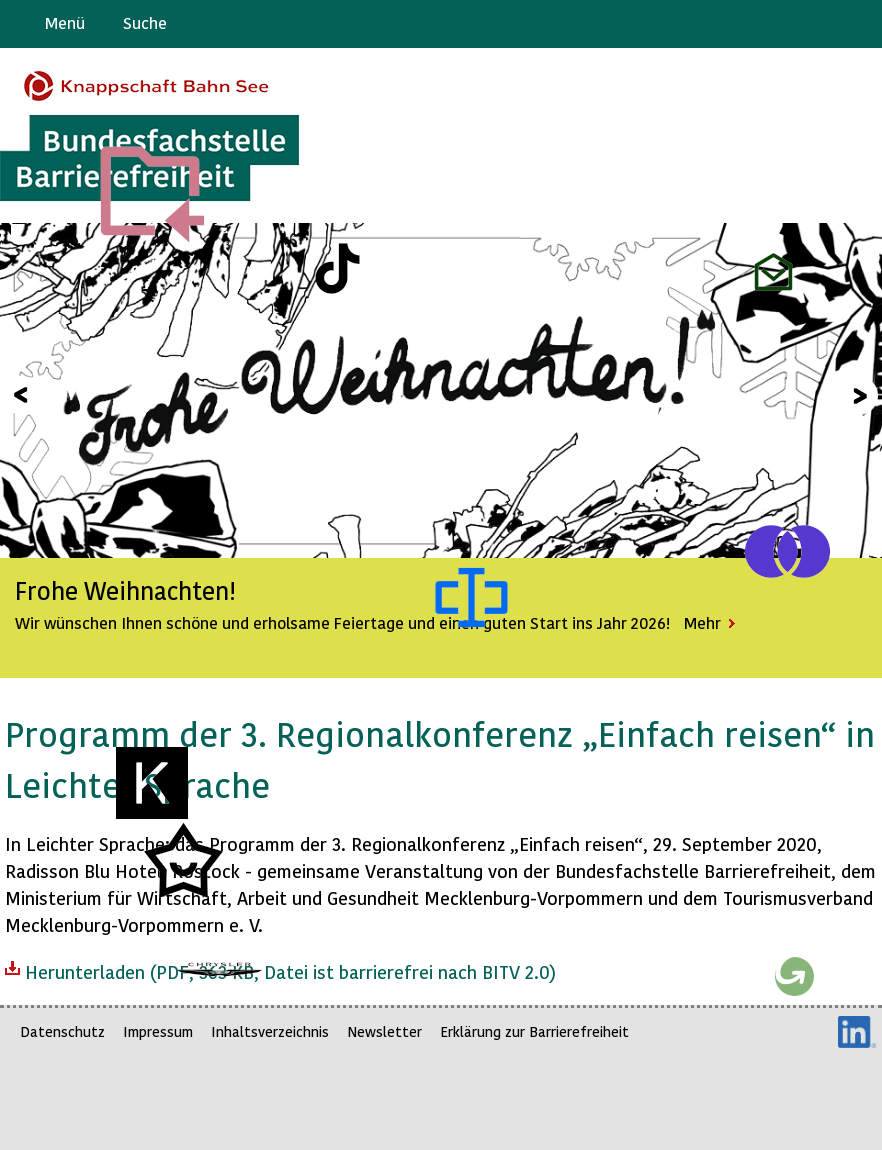  Describe the element at coordinates (152, 783) in the screenshot. I see `Keras deep learning framework logo` at that location.